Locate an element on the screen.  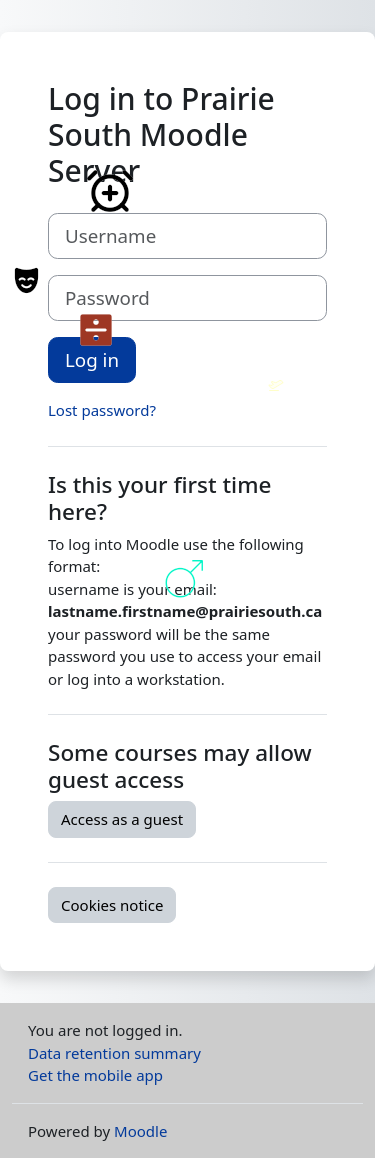
switch to theater or entertainment mode is located at coordinates (26, 279).